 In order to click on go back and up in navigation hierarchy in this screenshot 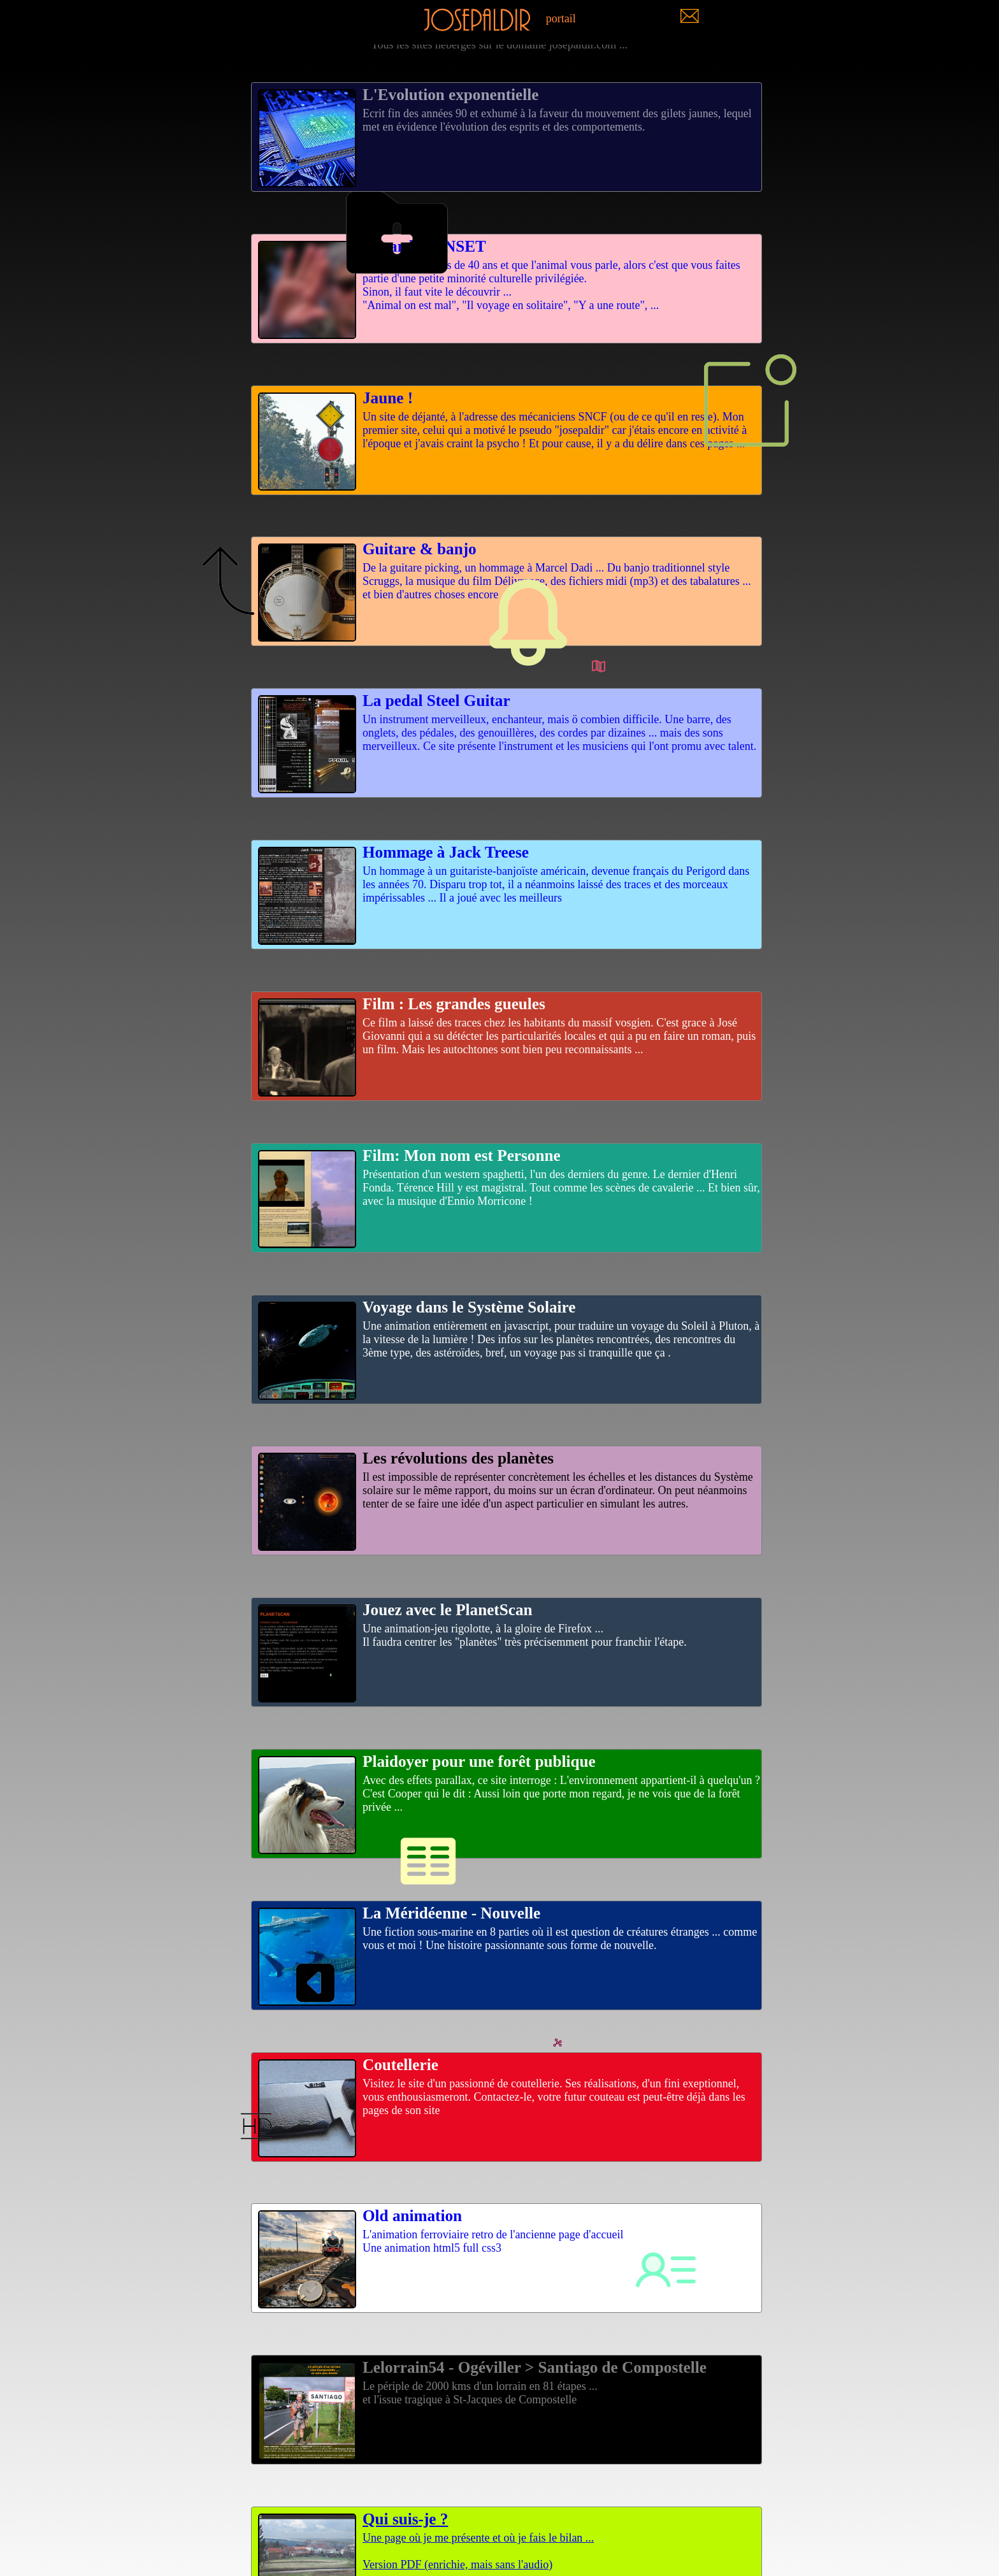, I will do `click(228, 580)`.